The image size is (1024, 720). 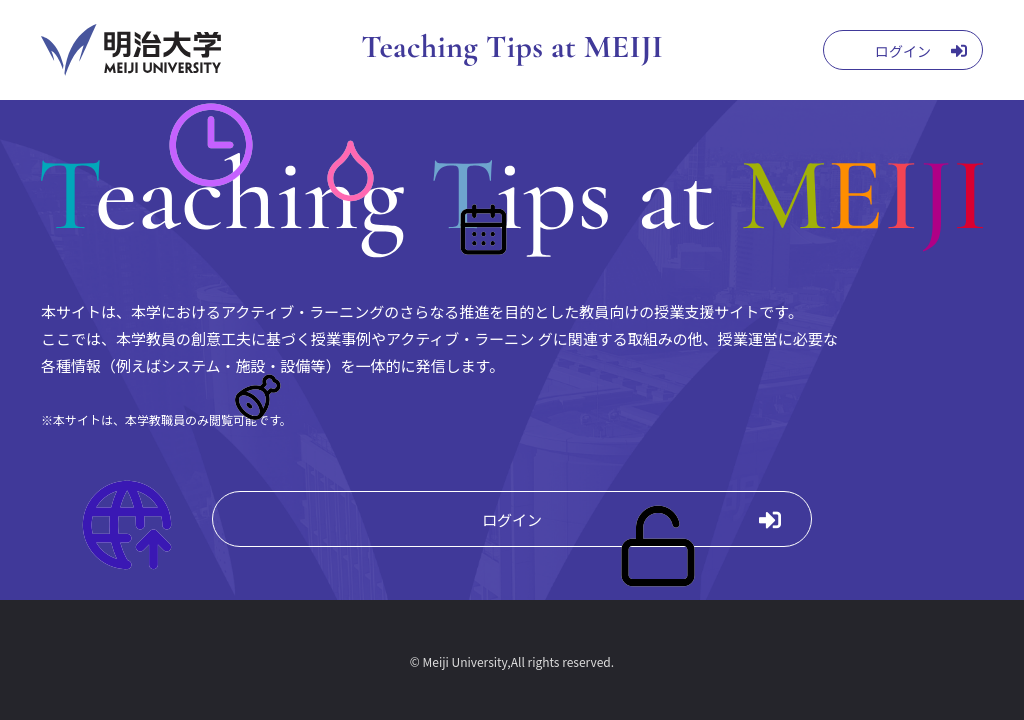 What do you see at coordinates (483, 229) in the screenshot?
I see `view calendar with scheduled events` at bounding box center [483, 229].